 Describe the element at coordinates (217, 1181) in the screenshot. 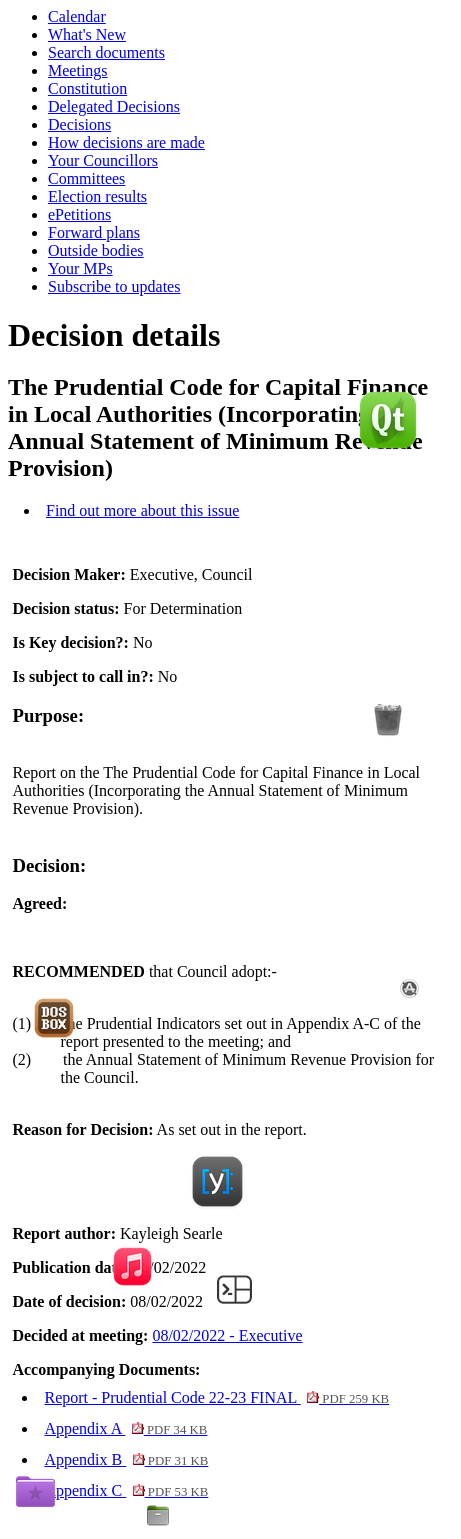

I see `launch ipython interactive python shell` at that location.